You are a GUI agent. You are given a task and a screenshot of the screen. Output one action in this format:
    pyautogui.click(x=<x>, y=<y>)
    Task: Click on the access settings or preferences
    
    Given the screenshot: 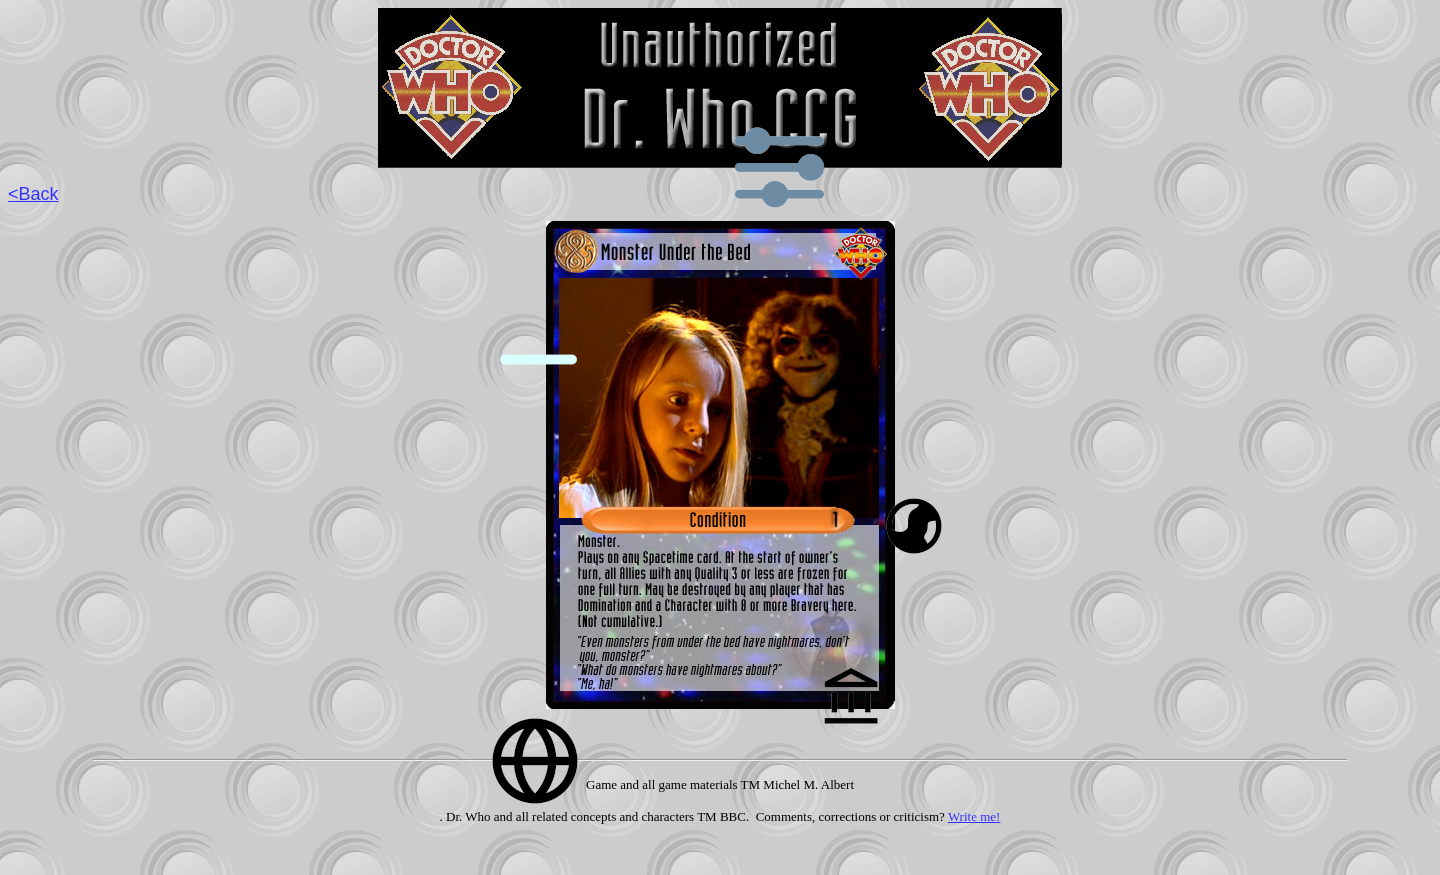 What is the action you would take?
    pyautogui.click(x=779, y=167)
    